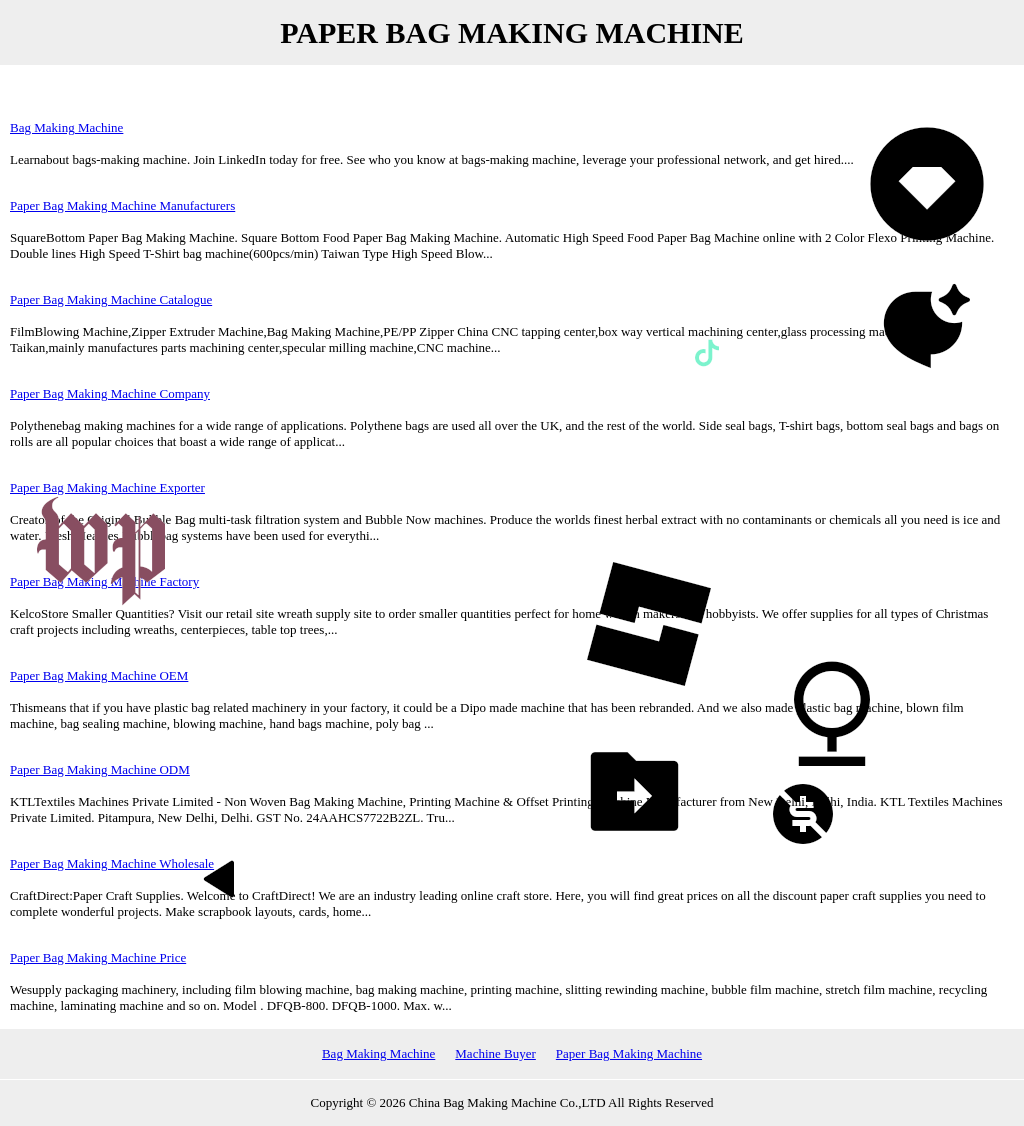 Image resolution: width=1024 pixels, height=1126 pixels. I want to click on move files to another folder, so click(634, 791).